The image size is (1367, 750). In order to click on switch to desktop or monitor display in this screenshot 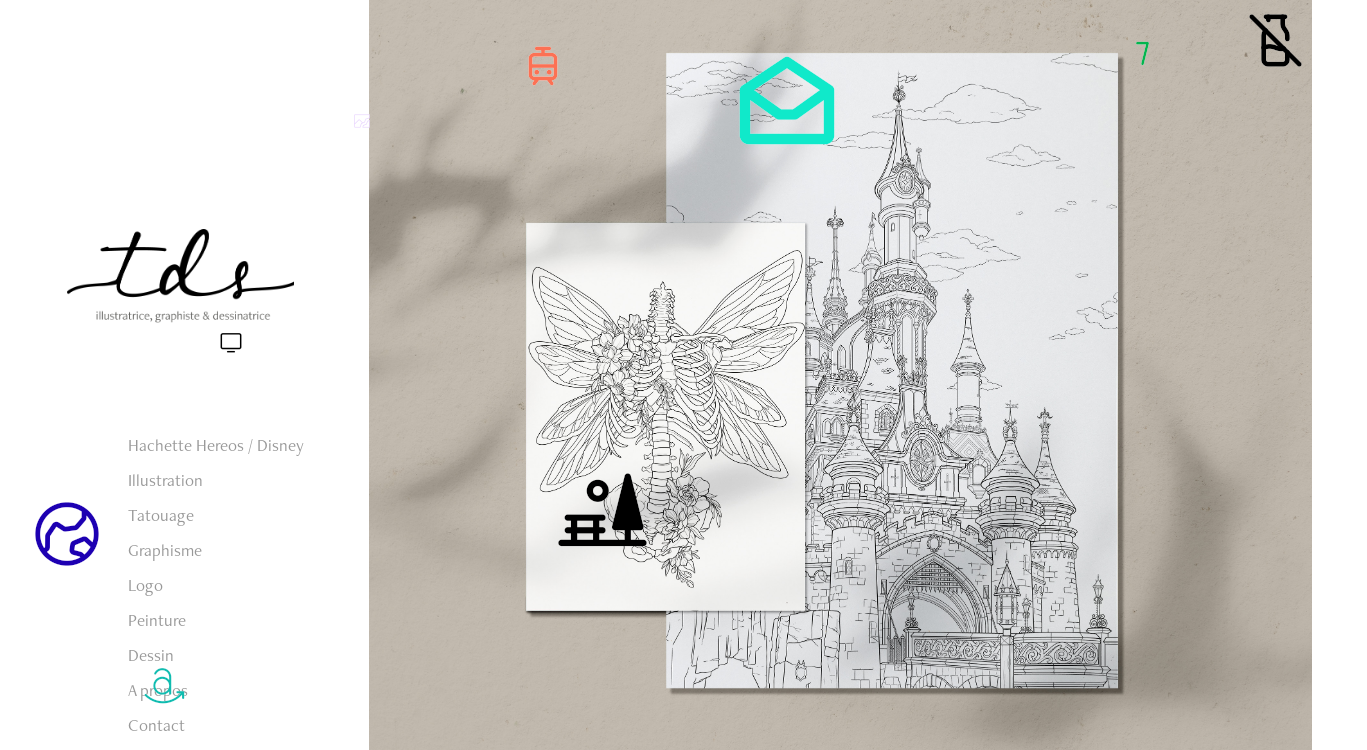, I will do `click(231, 342)`.